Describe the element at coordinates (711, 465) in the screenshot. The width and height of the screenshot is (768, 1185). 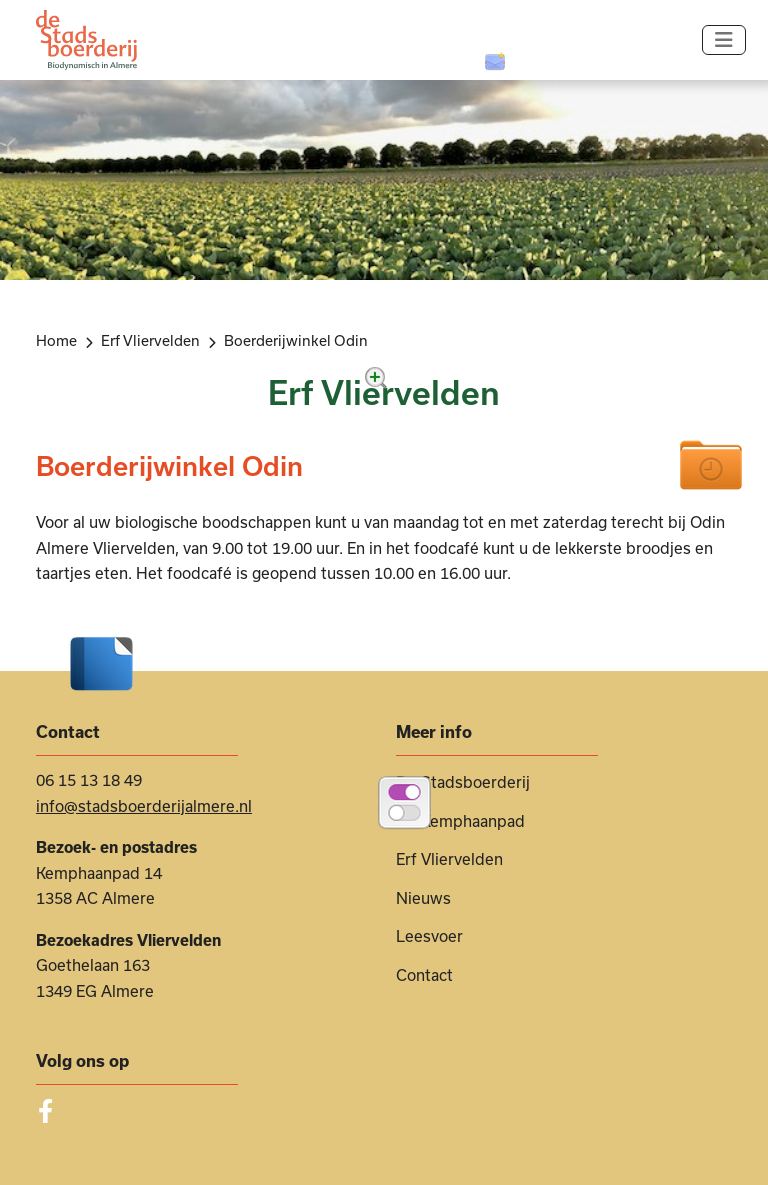
I see `access temporary files folder` at that location.